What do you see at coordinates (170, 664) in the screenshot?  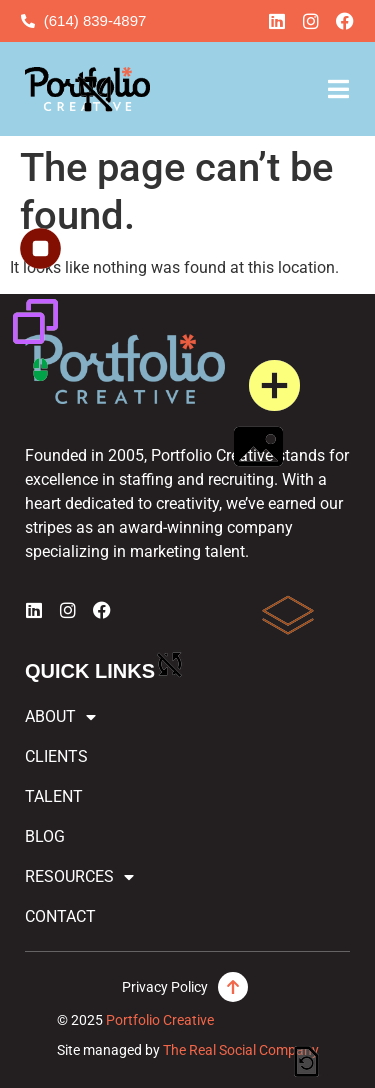 I see `sync is currently disabled` at bounding box center [170, 664].